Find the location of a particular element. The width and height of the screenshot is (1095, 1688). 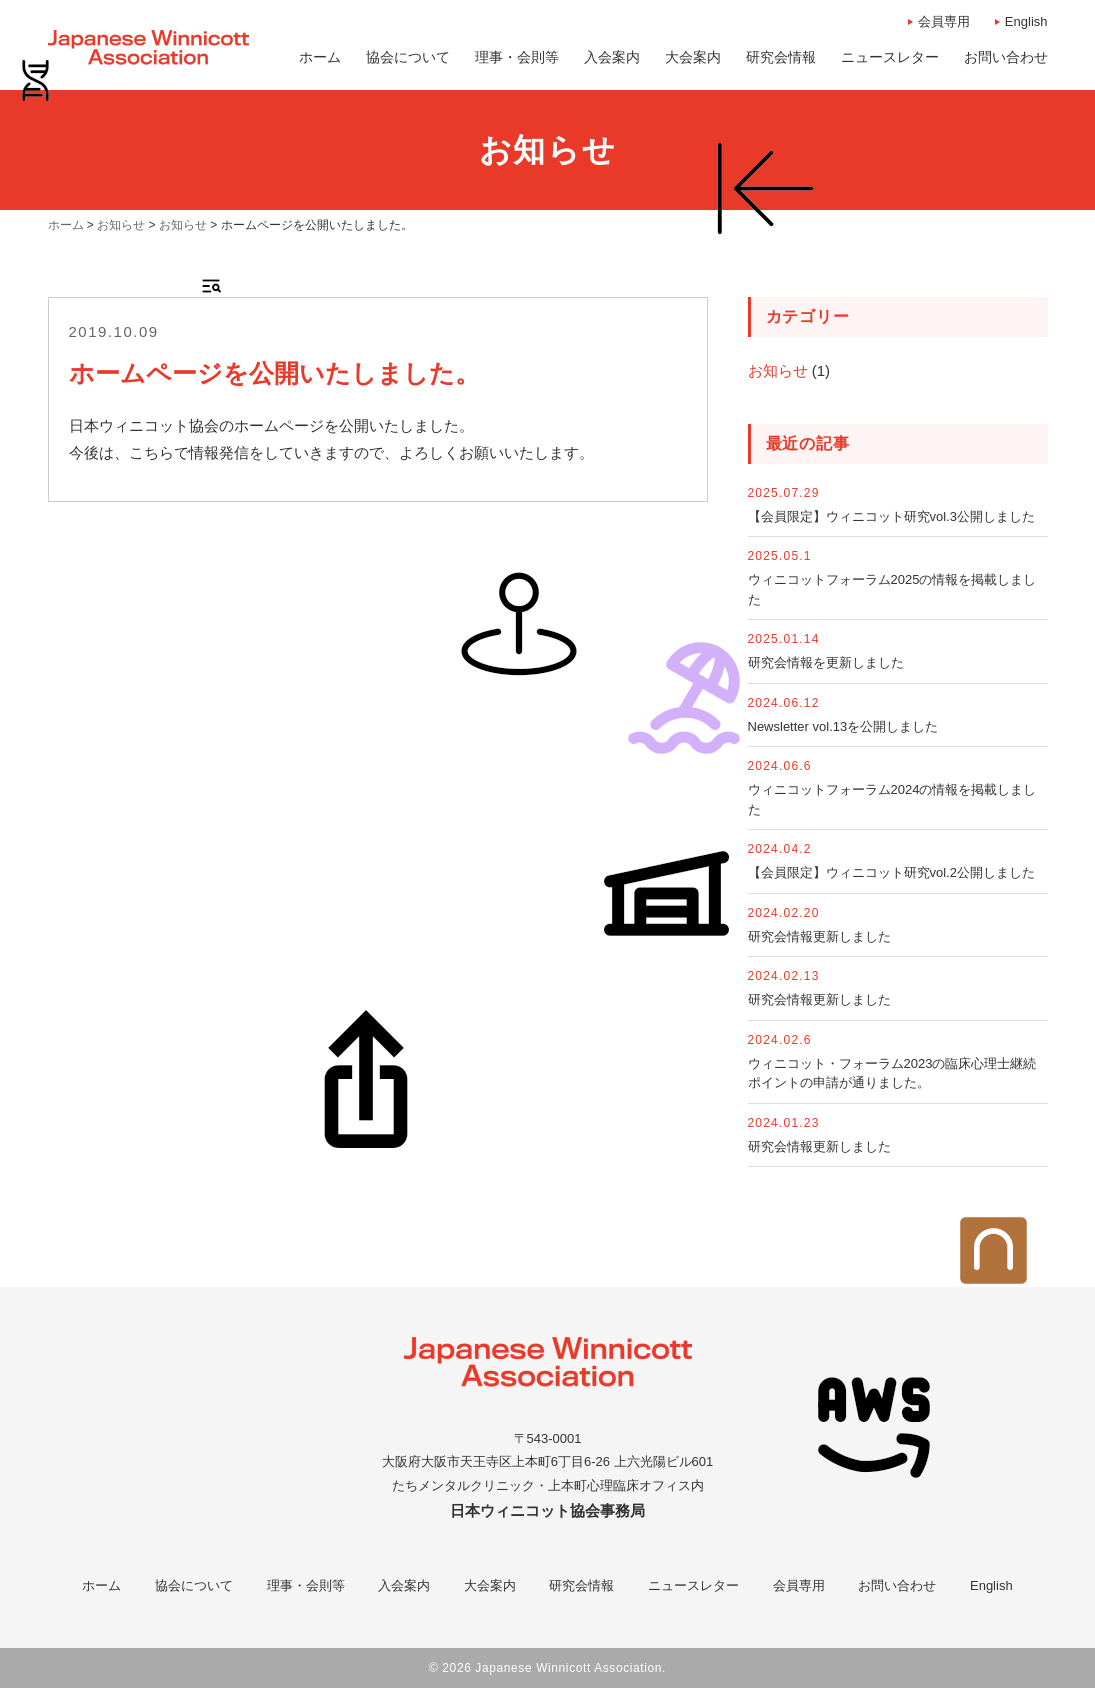

search within a list is located at coordinates (211, 286).